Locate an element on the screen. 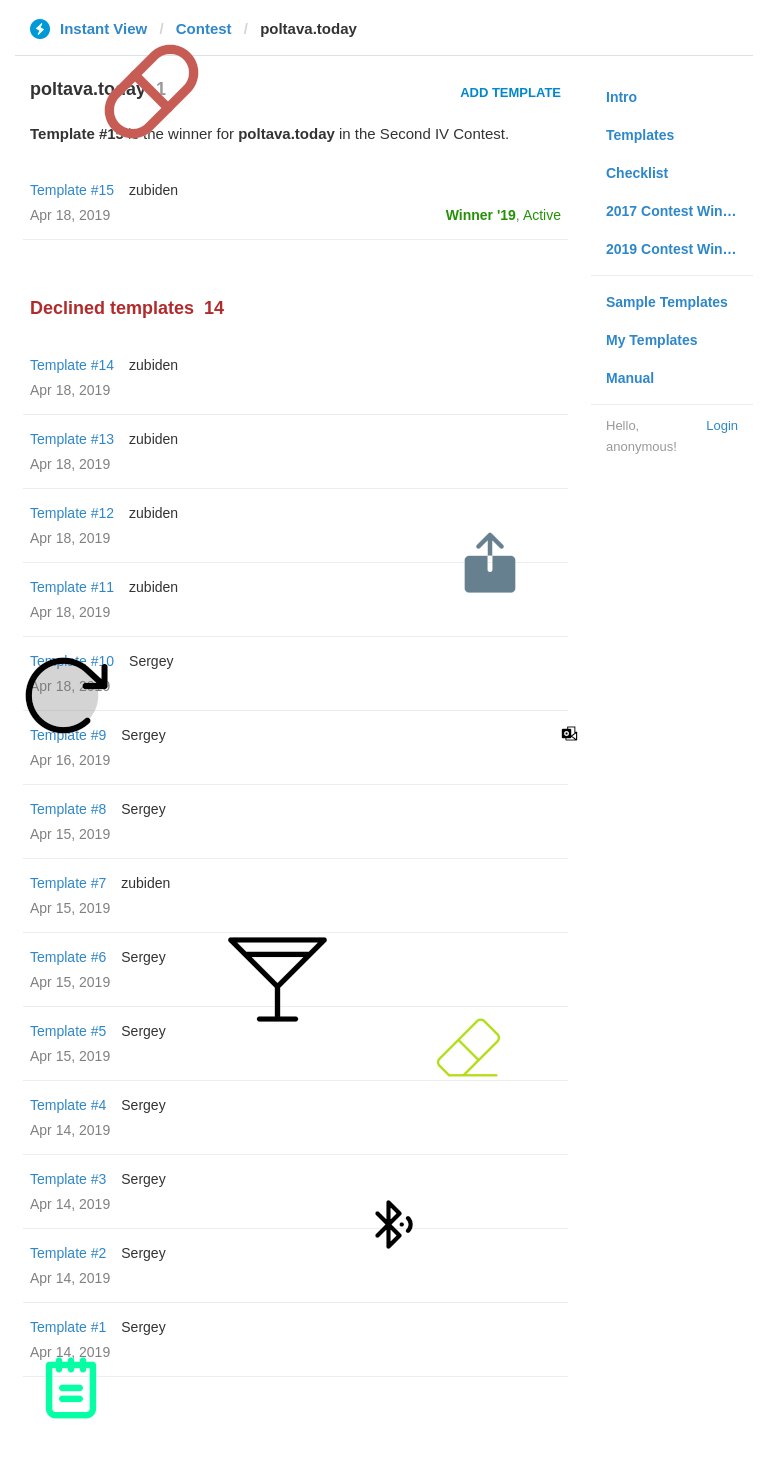 The height and width of the screenshot is (1467, 768). open Microsoft Outlook email app is located at coordinates (569, 733).